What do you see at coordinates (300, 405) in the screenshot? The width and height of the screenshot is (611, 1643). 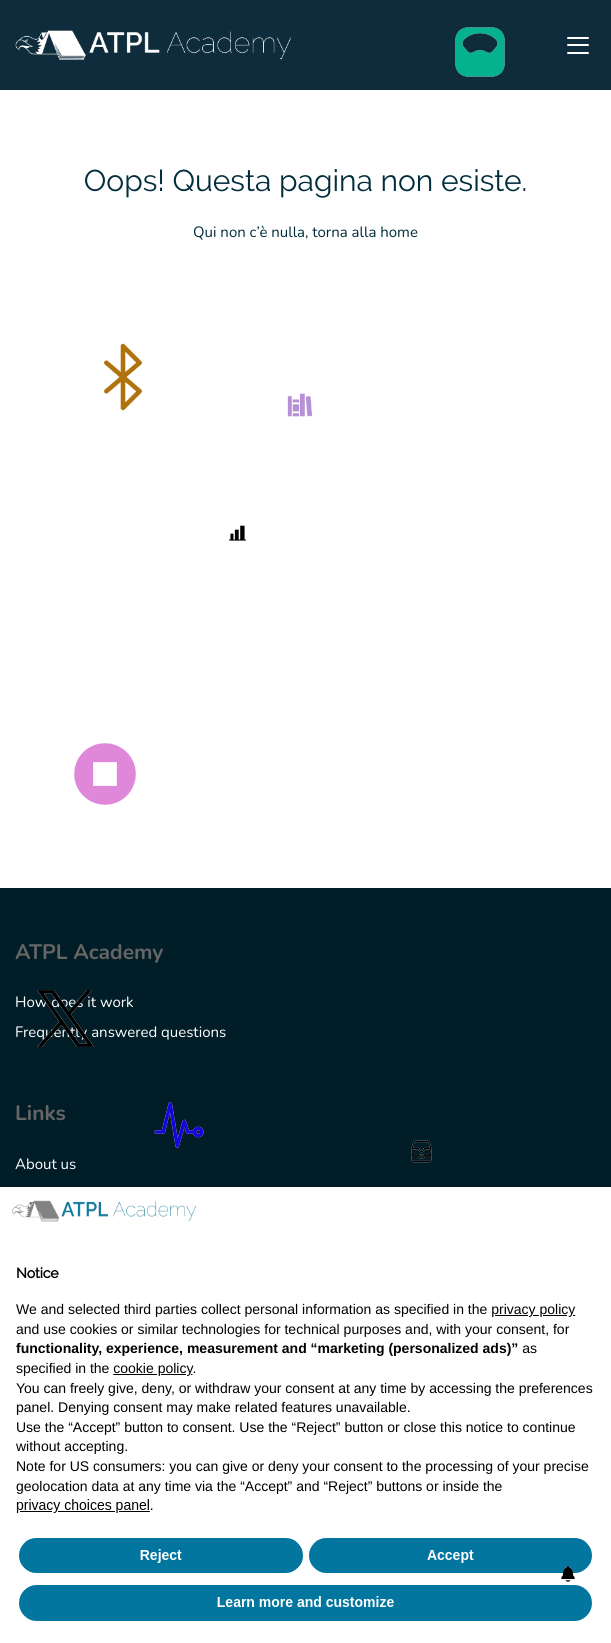 I see `access your saved books or media library` at bounding box center [300, 405].